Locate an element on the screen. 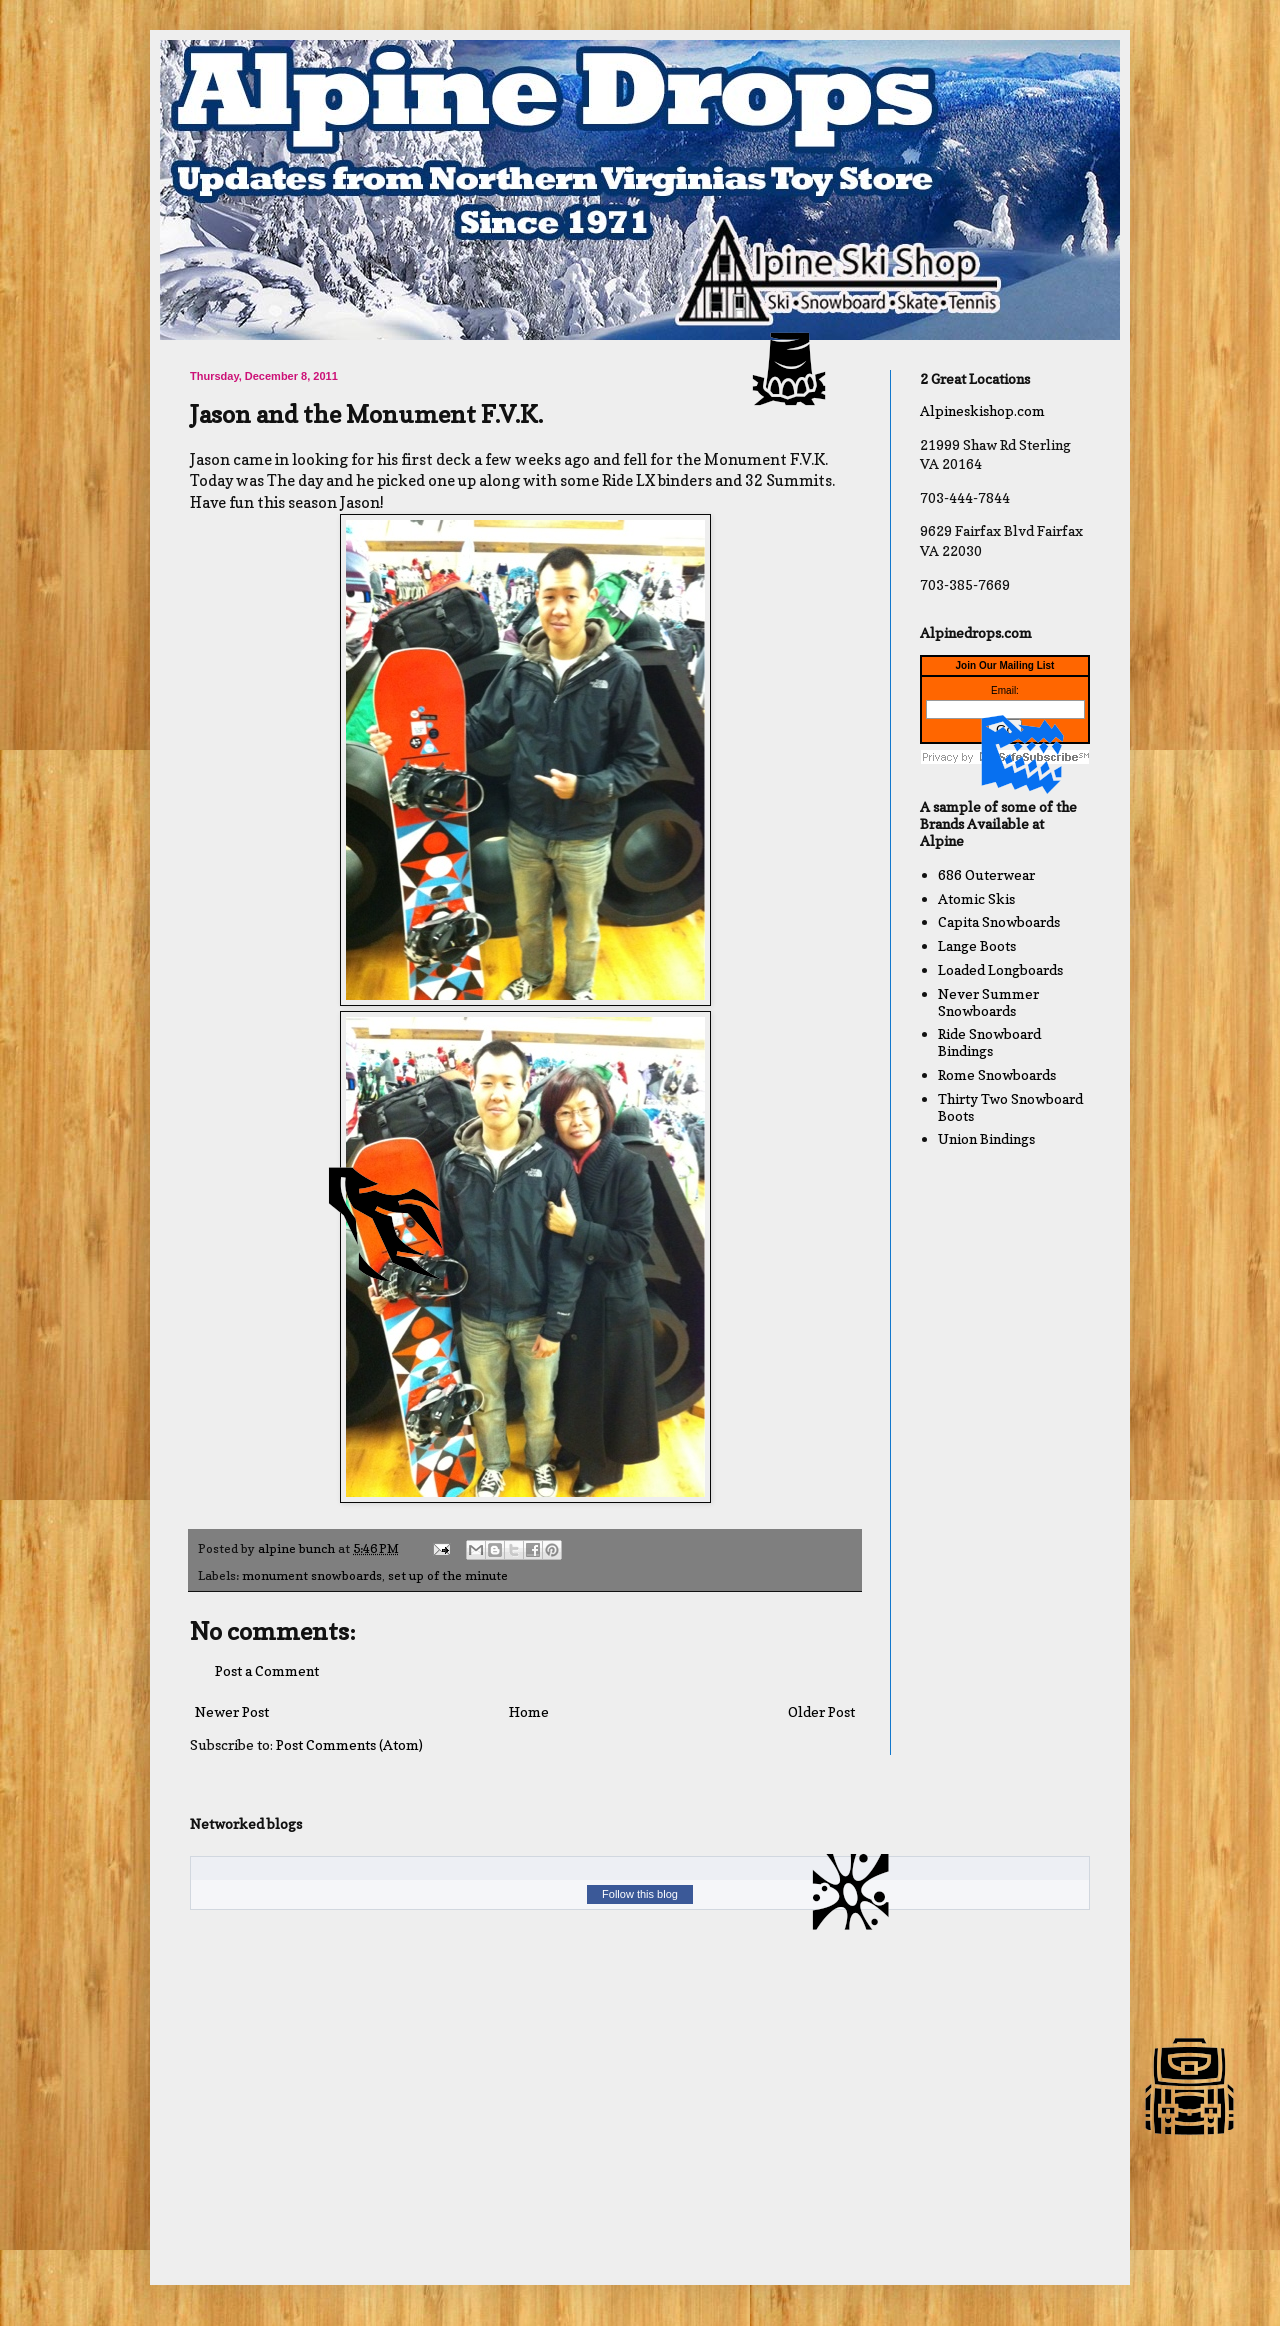  a plant root or organic growth element is located at coordinates (386, 1224).